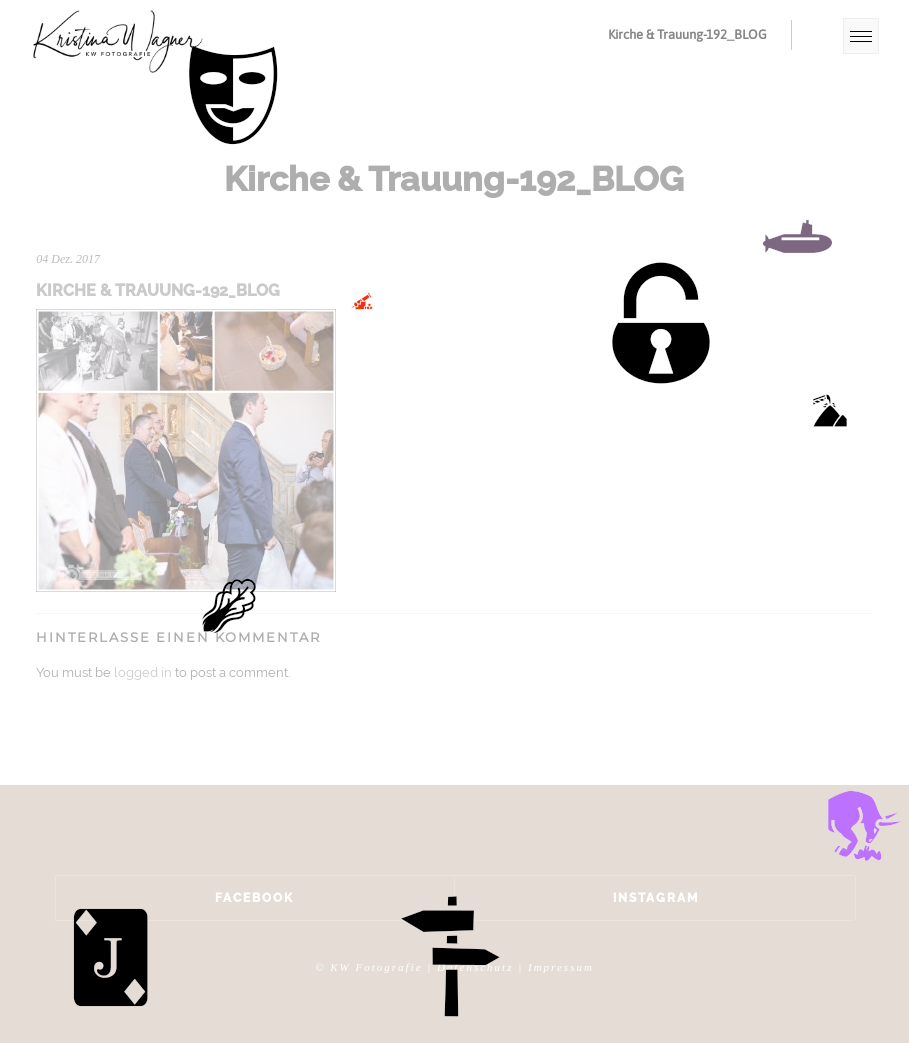  Describe the element at coordinates (451, 955) in the screenshot. I see `navigate to different game areas or levels` at that location.